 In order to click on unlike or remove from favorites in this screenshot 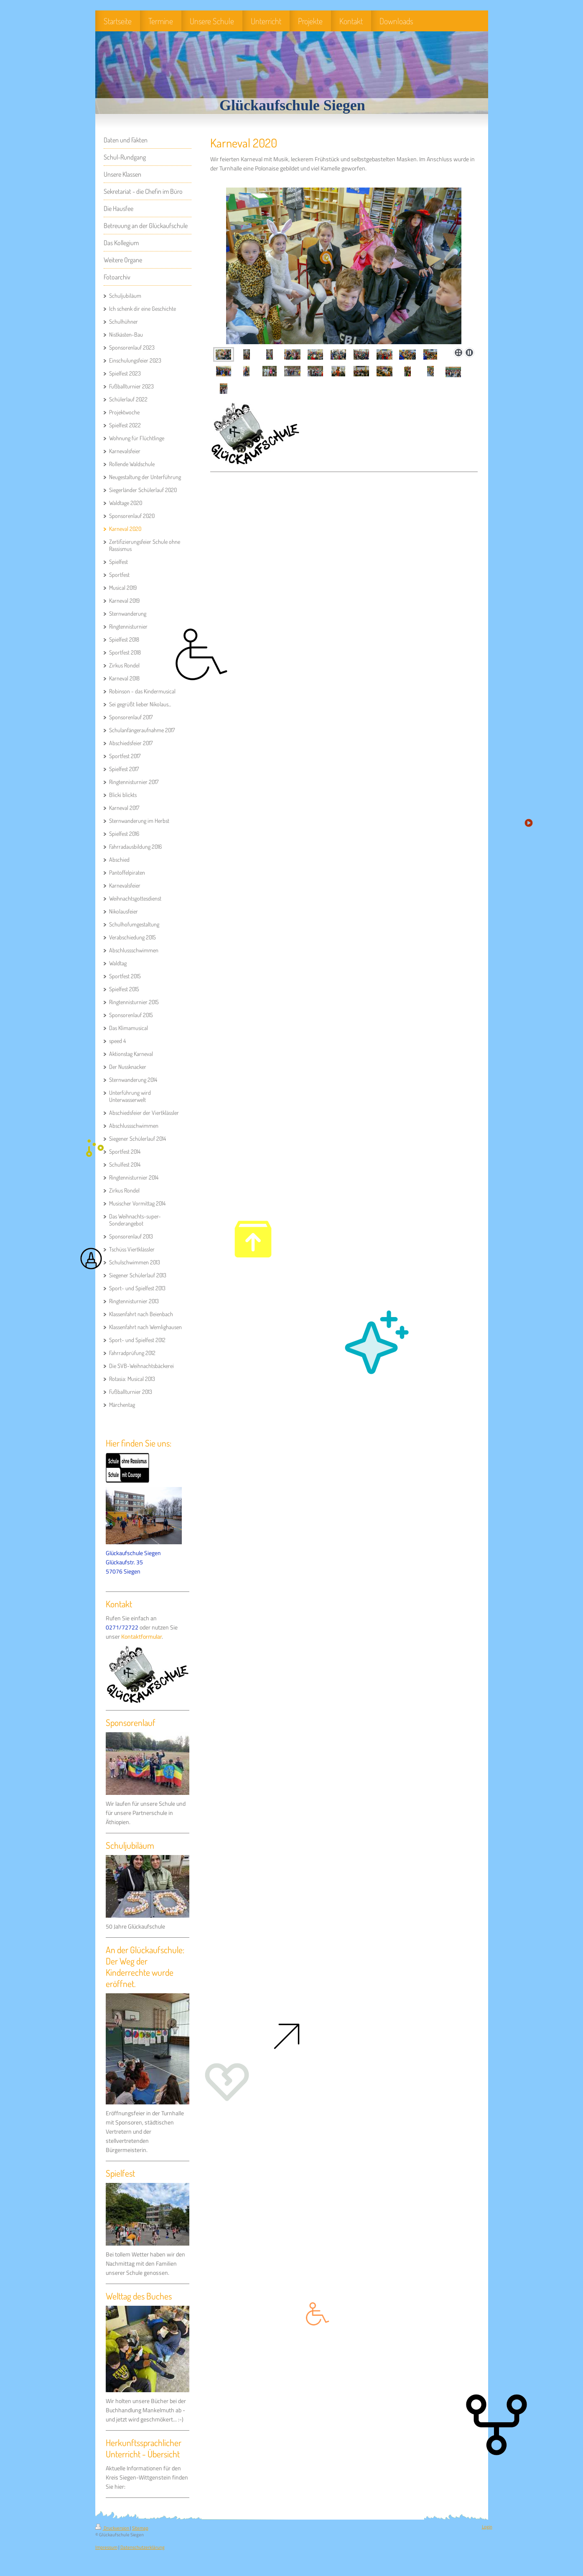, I will do `click(227, 2081)`.